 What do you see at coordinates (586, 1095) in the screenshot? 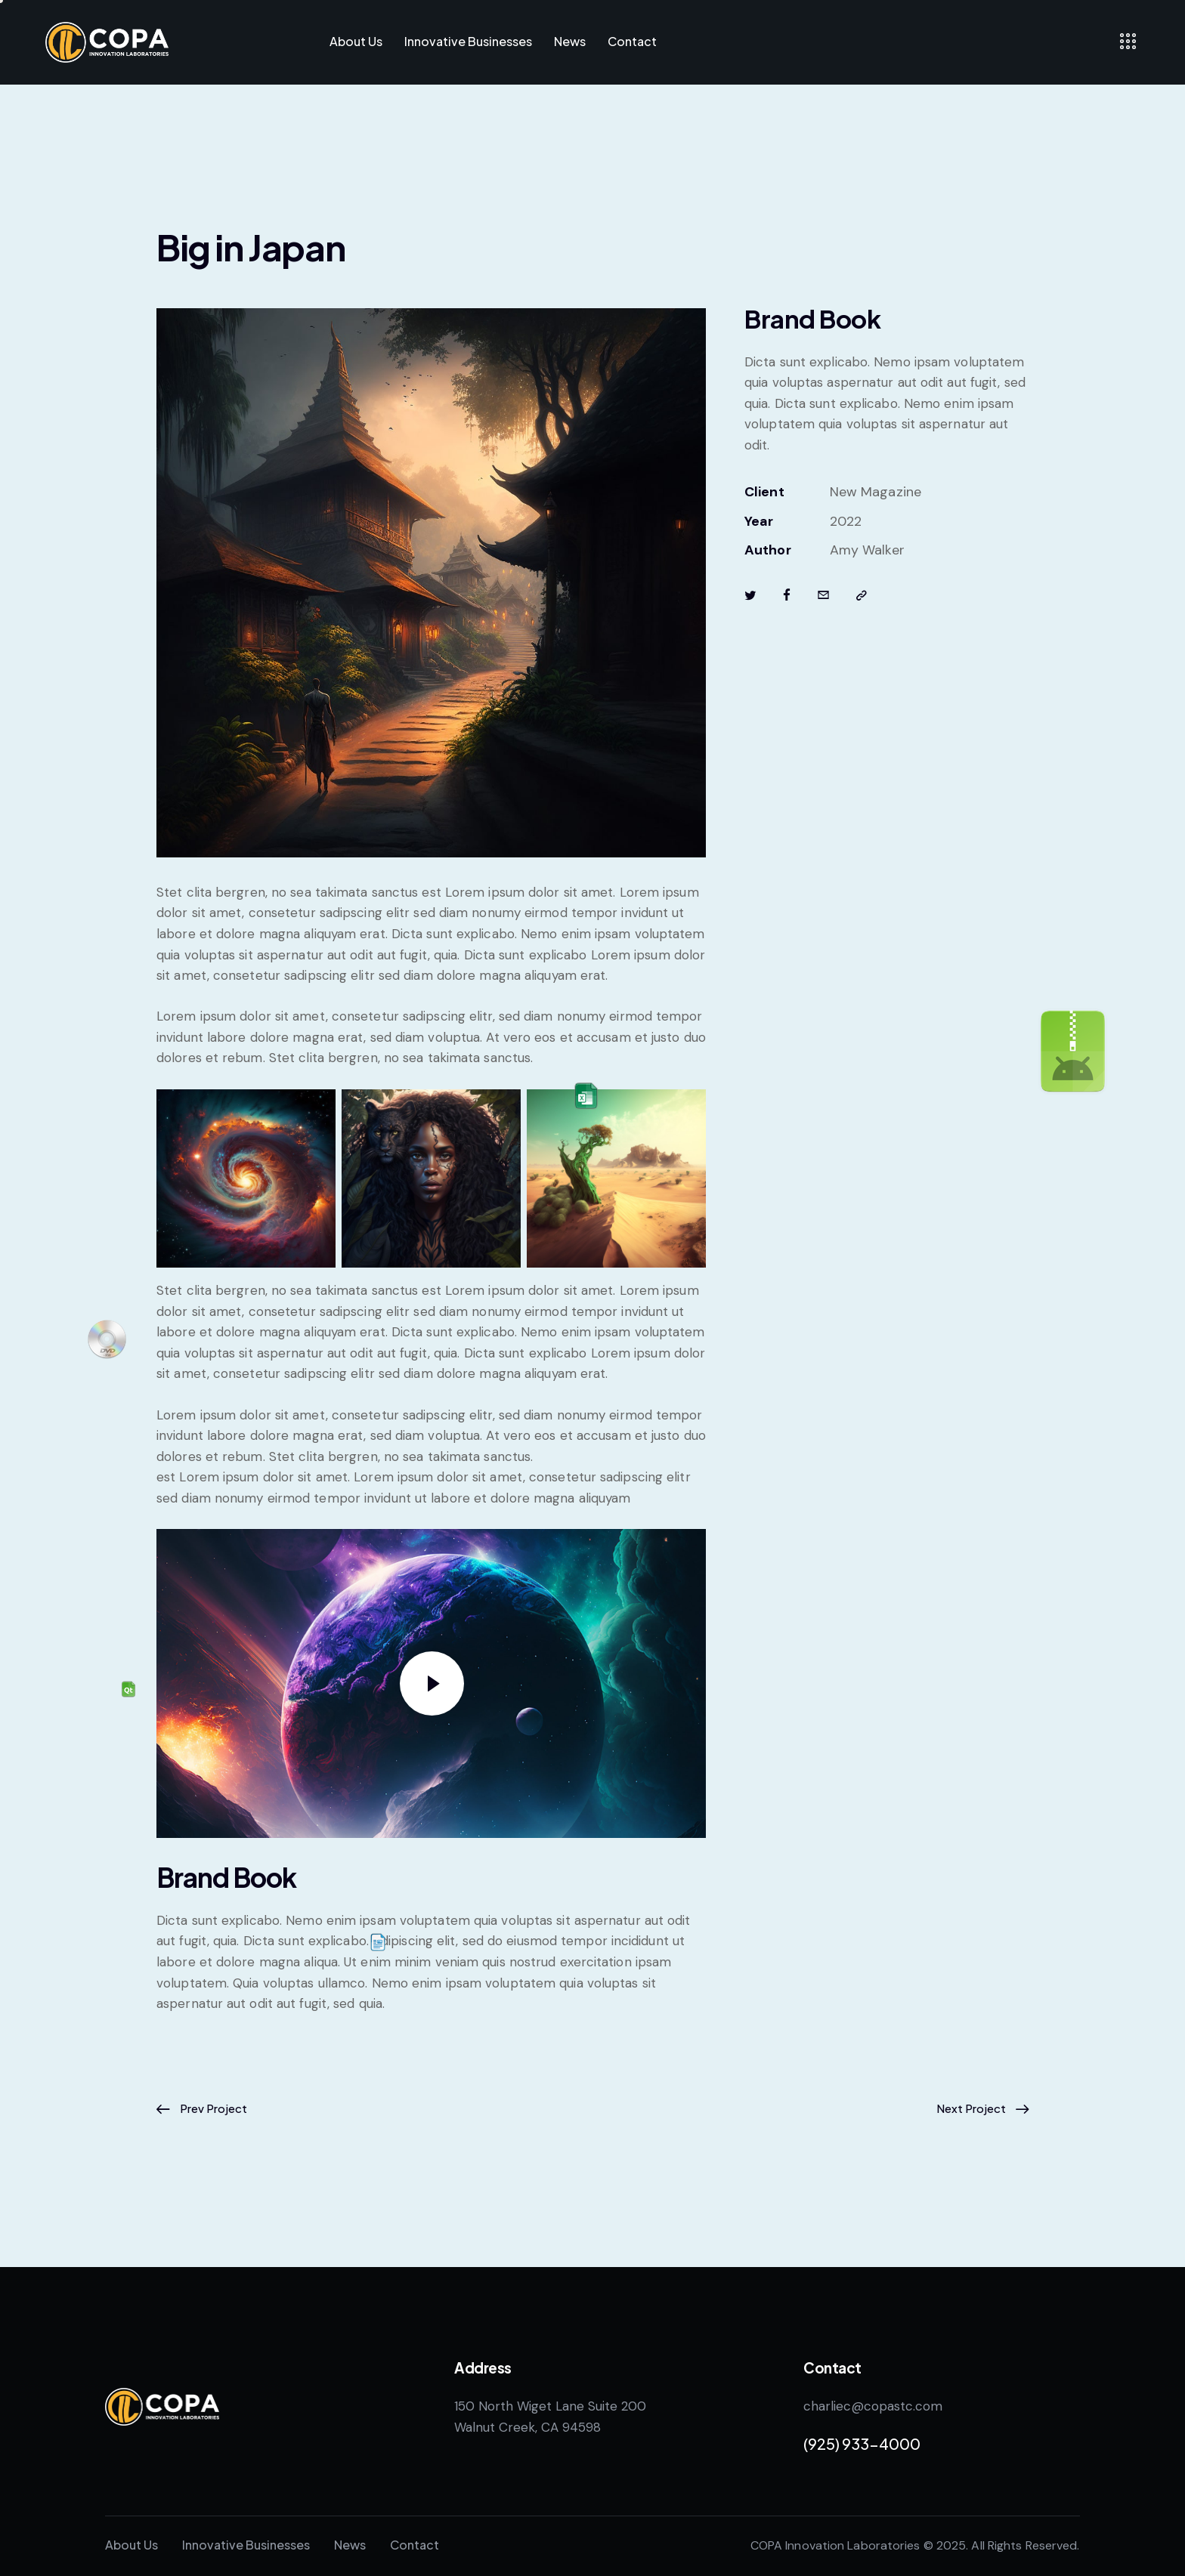
I see `open a microsoft excel spreadsheet file` at bounding box center [586, 1095].